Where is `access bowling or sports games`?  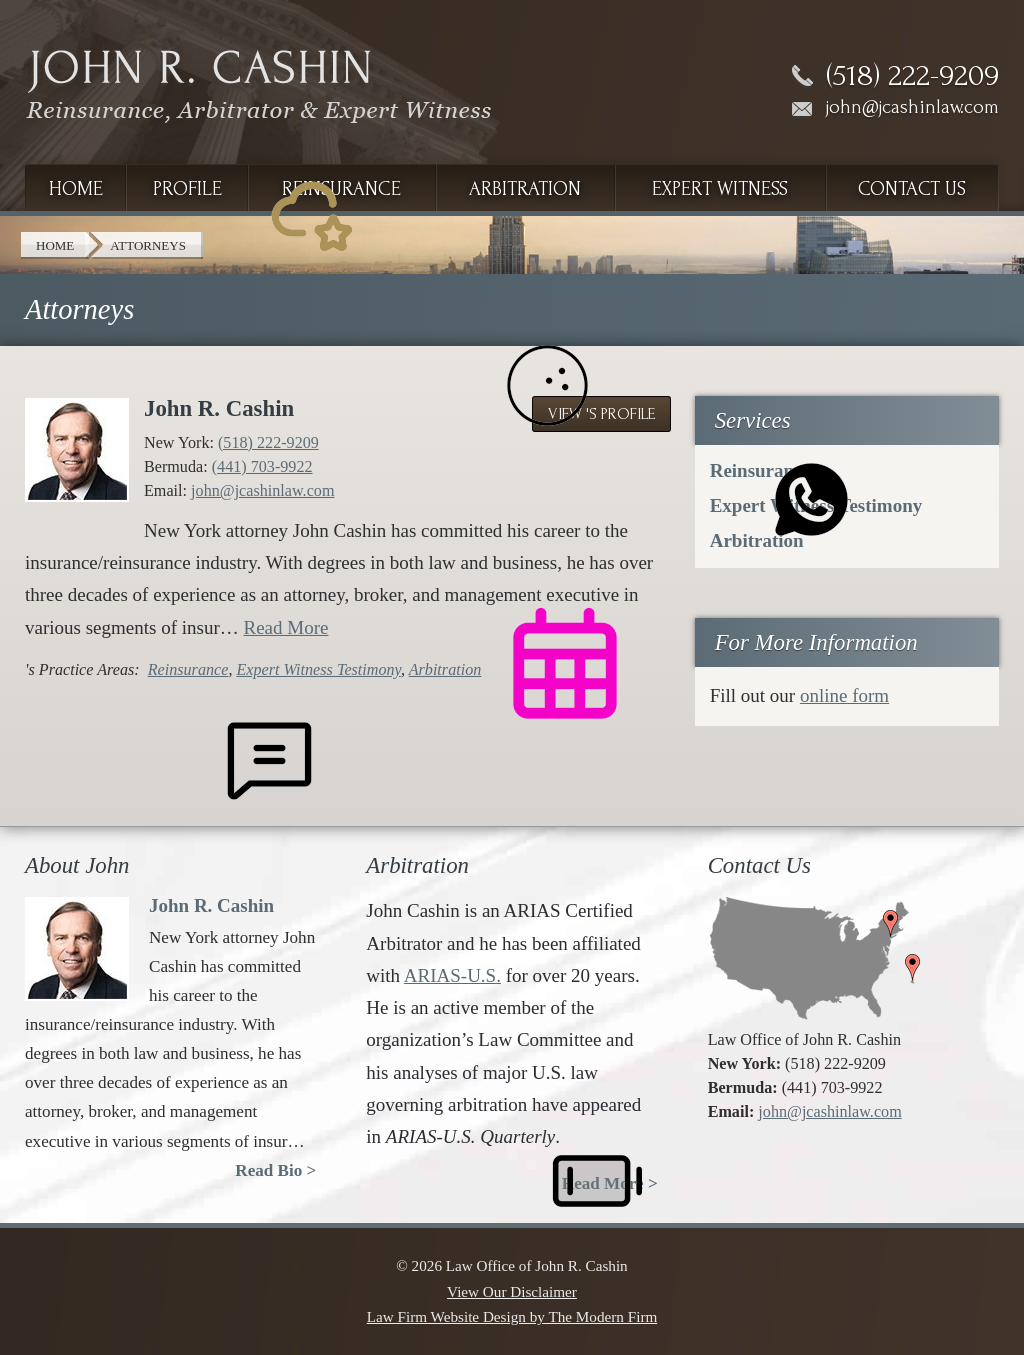 access bowling or sports games is located at coordinates (547, 385).